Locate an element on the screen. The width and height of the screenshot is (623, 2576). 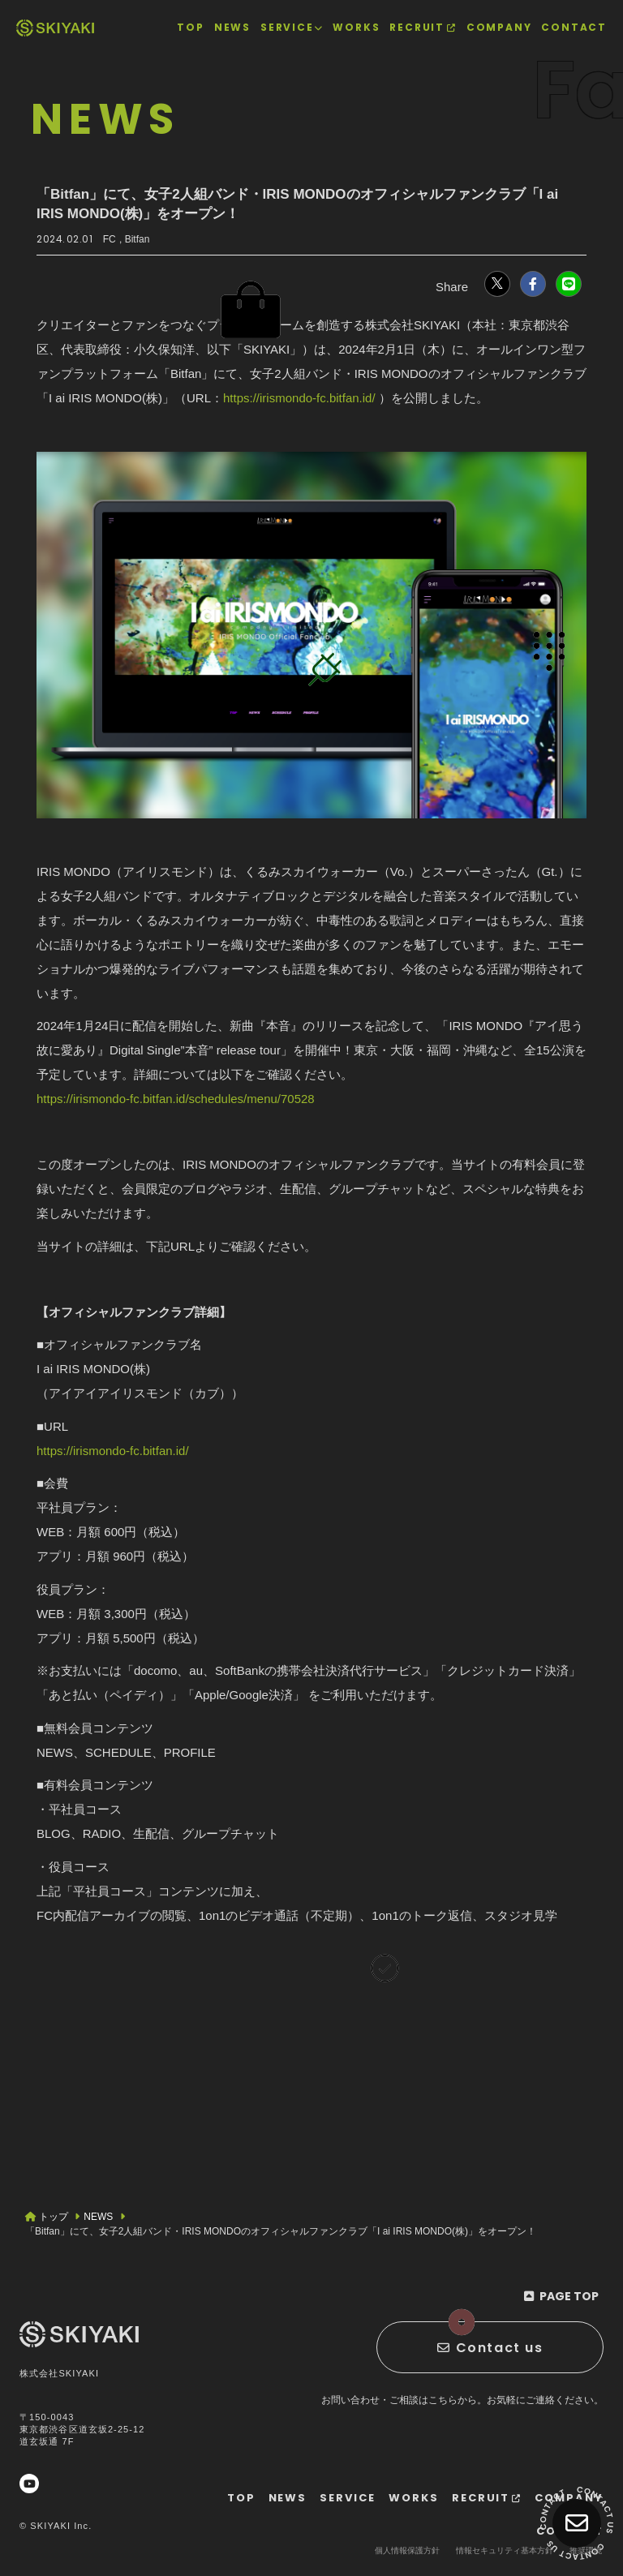
connect to a power source is located at coordinates (324, 670).